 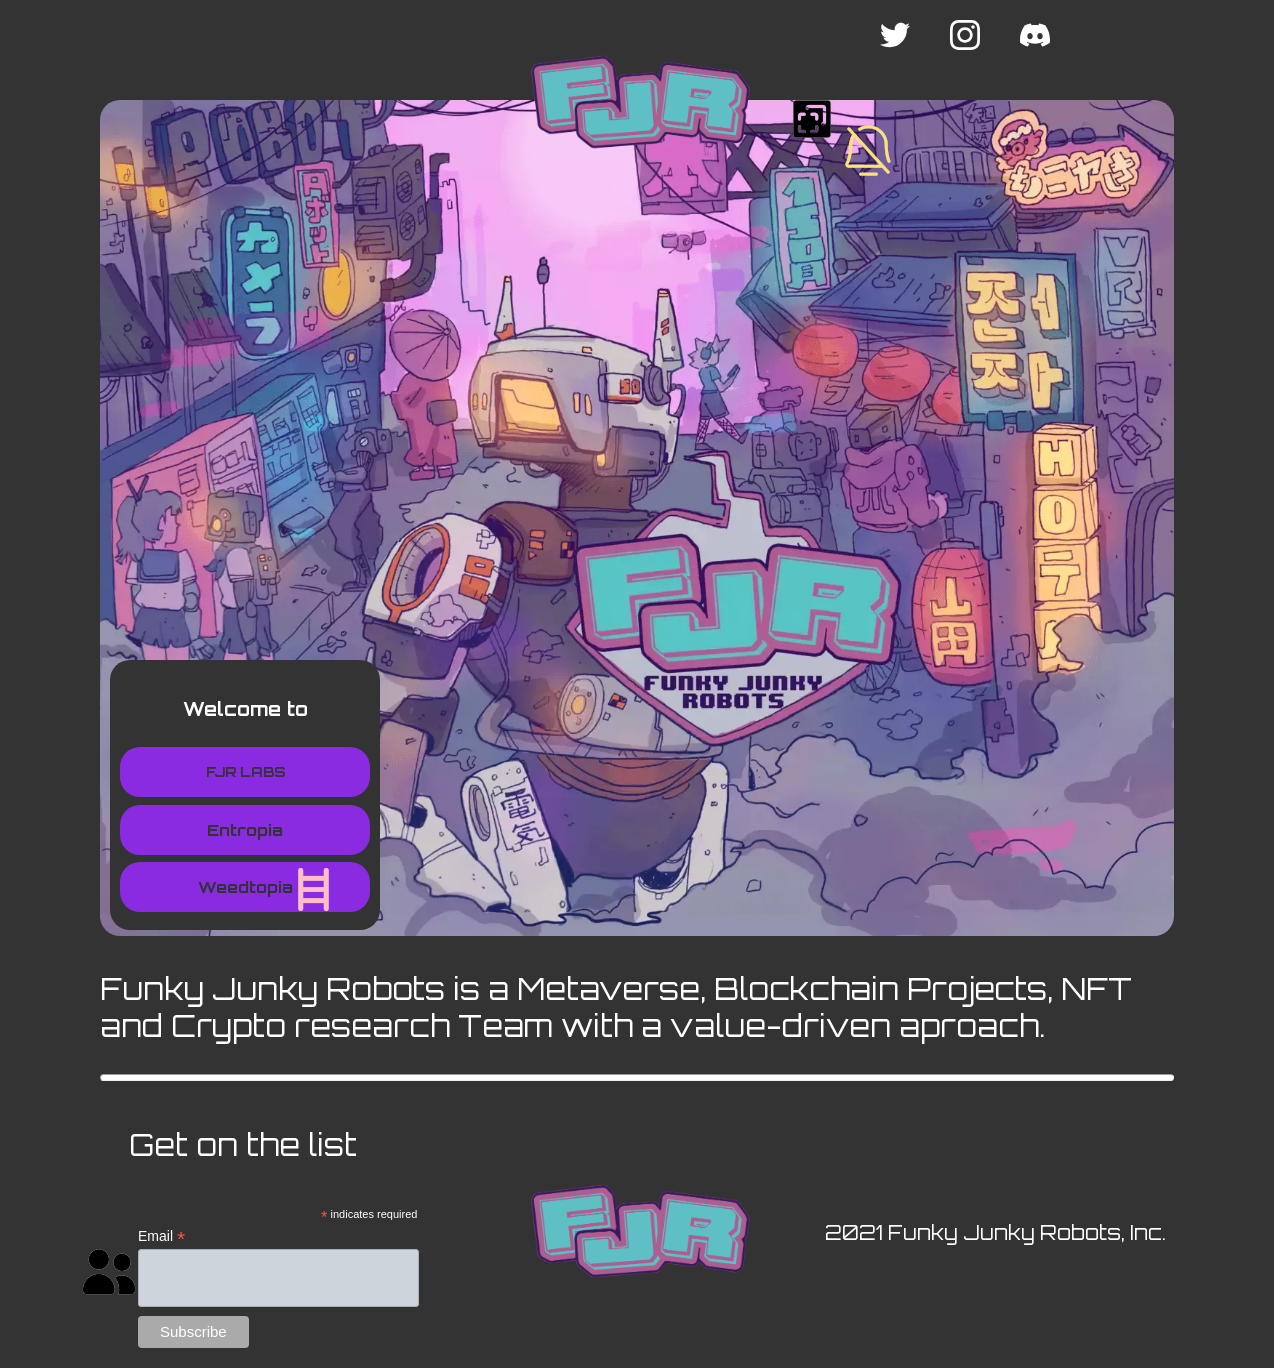 I want to click on view your friends list, so click(x=109, y=1271).